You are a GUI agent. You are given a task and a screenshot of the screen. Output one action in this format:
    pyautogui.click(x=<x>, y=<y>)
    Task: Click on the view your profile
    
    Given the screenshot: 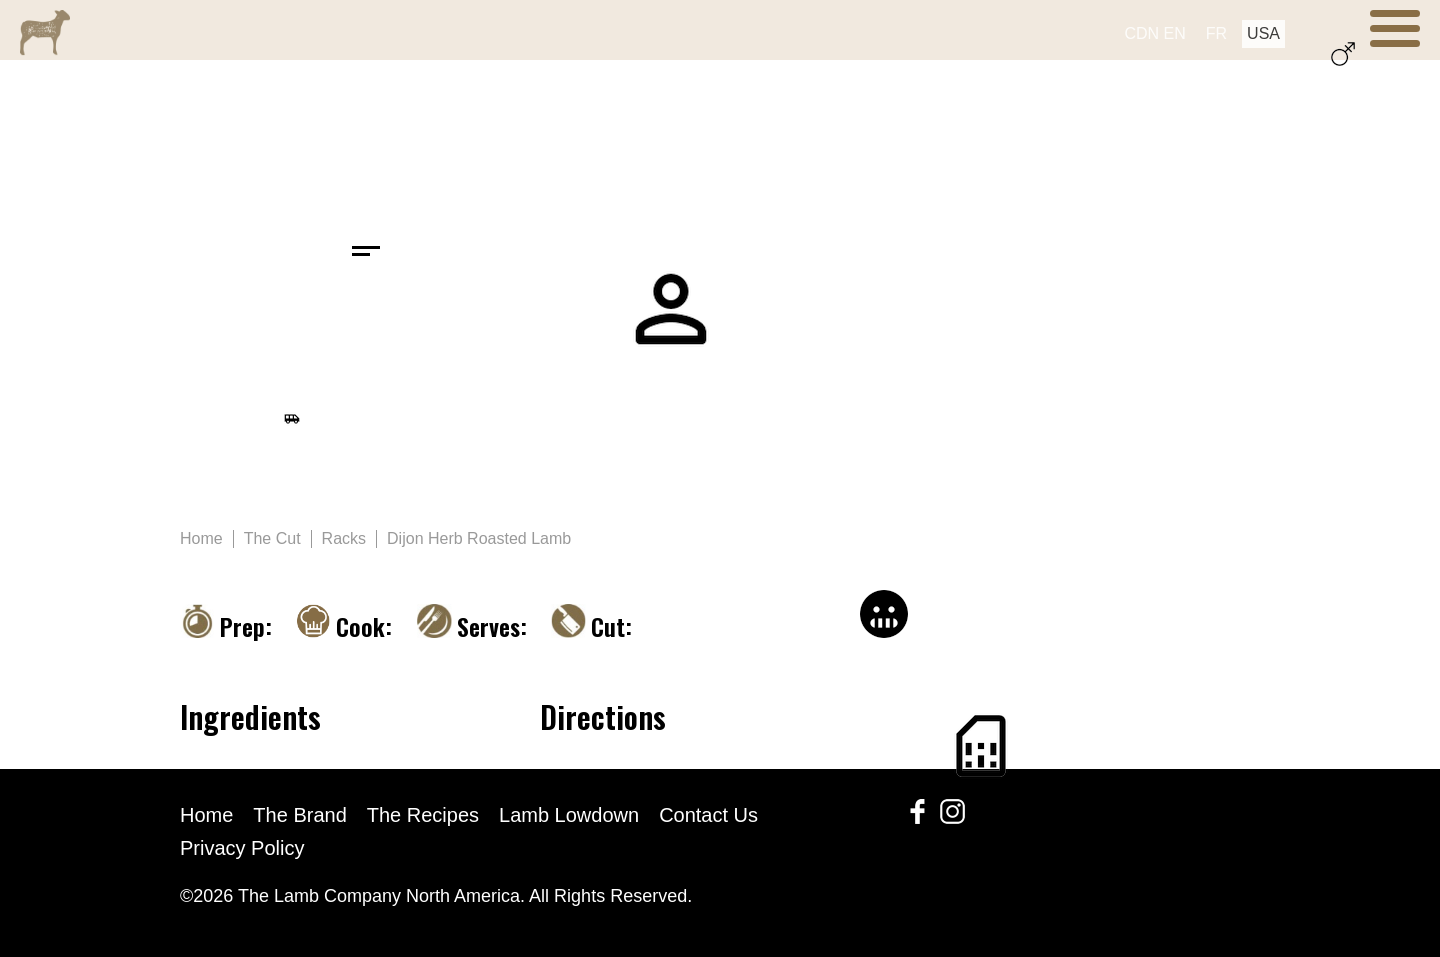 What is the action you would take?
    pyautogui.click(x=671, y=309)
    